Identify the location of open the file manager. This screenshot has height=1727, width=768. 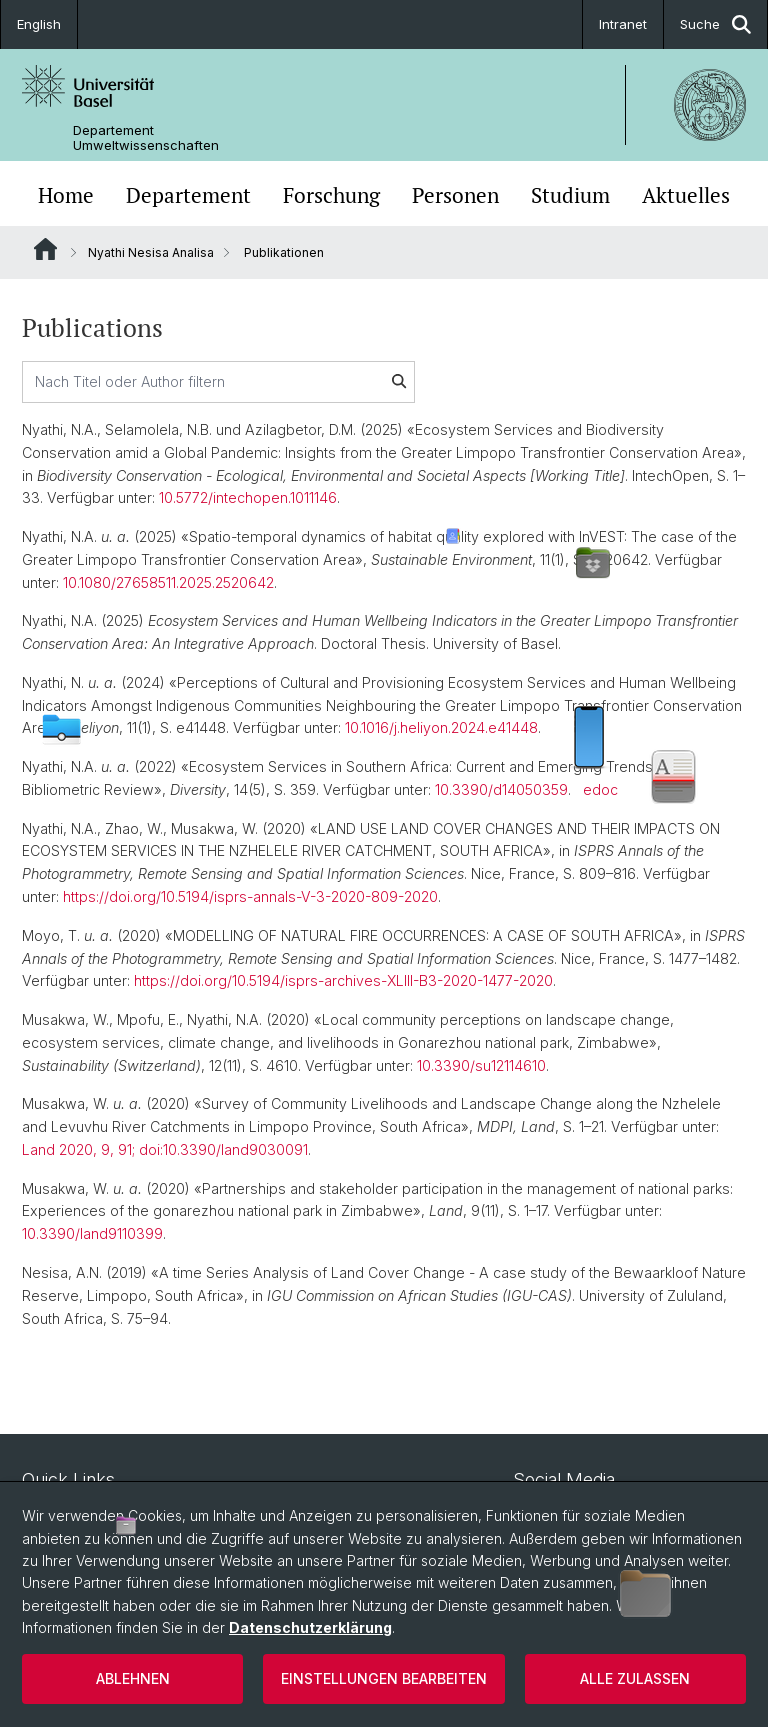
(126, 1525).